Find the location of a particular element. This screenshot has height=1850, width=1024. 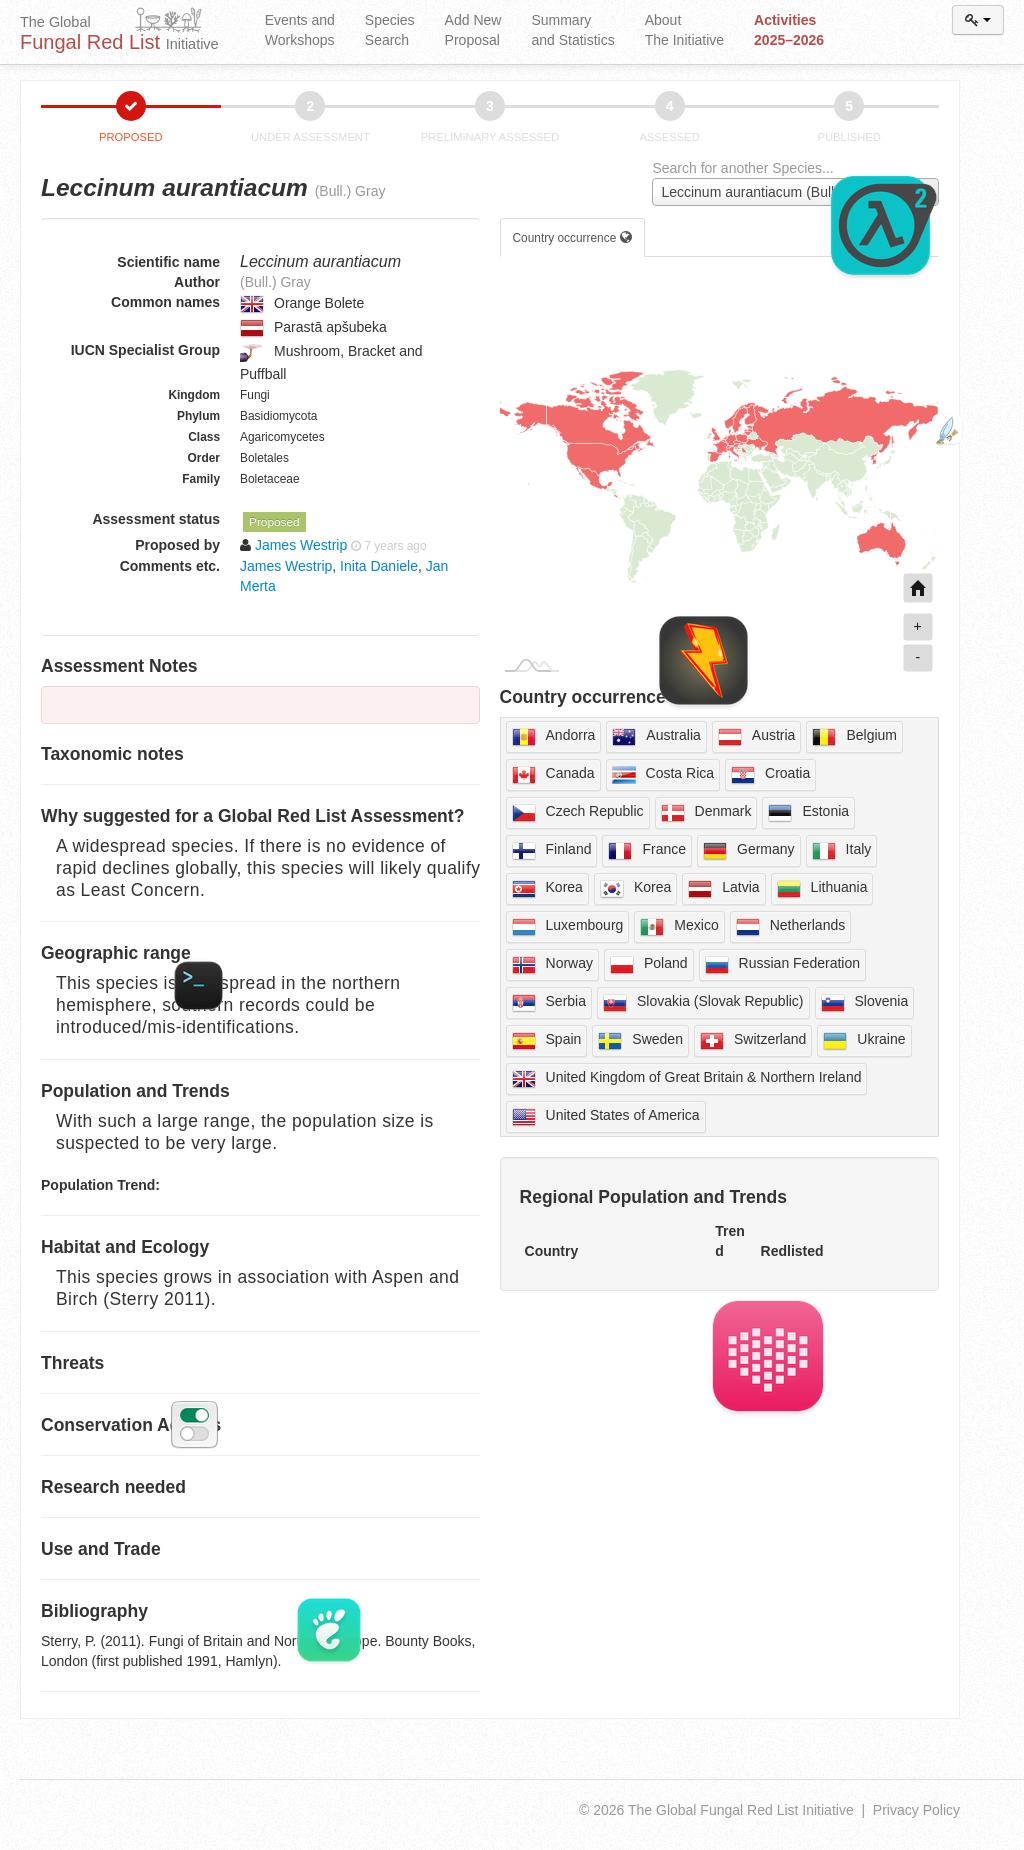

launch rvgl racing game is located at coordinates (703, 660).